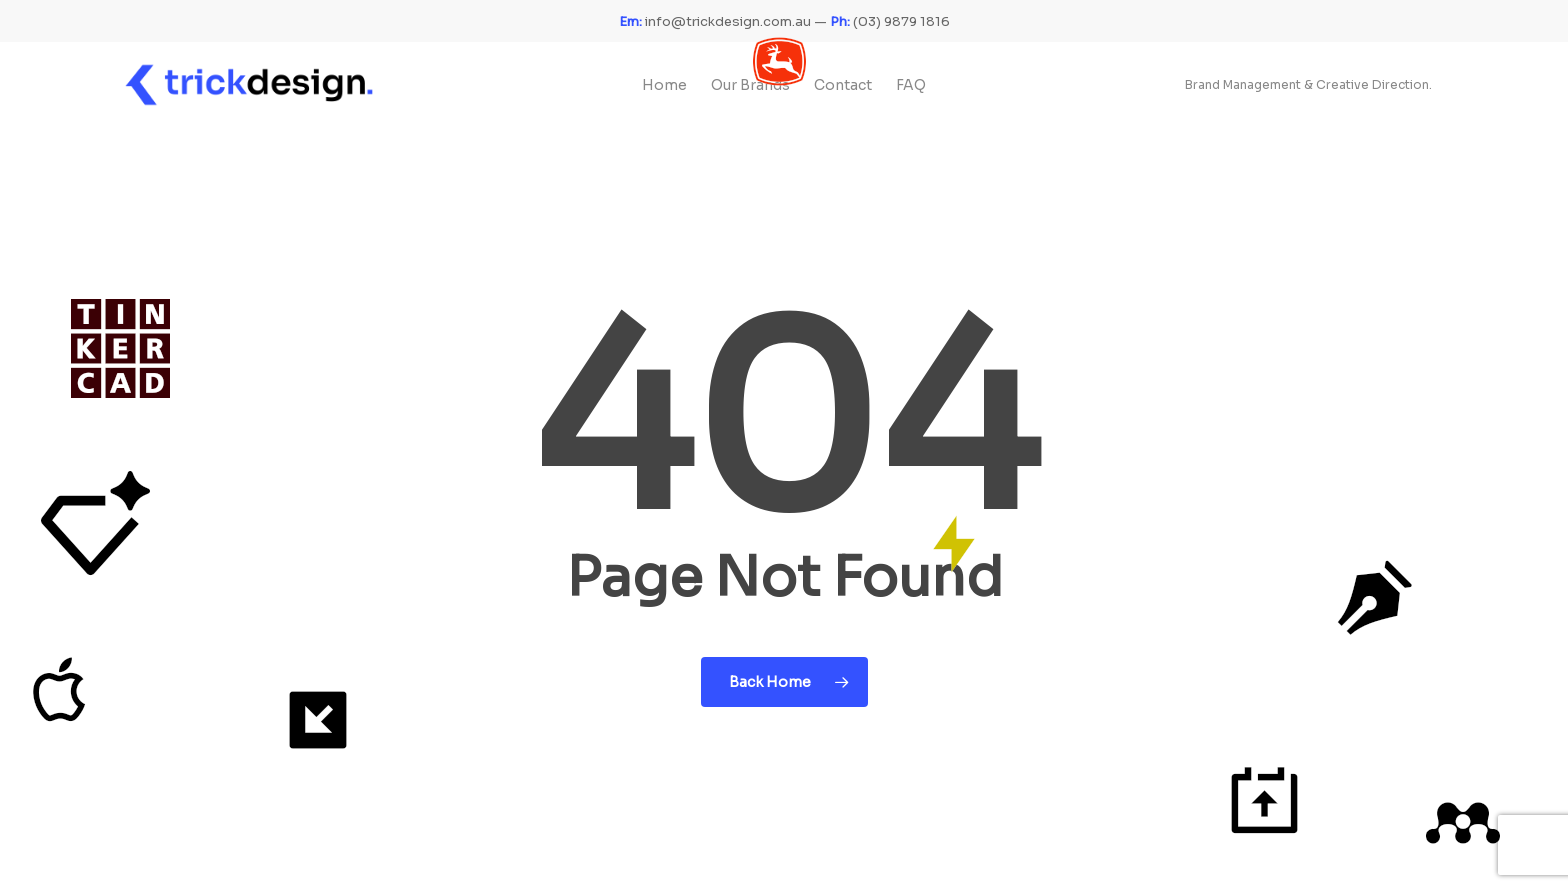 The width and height of the screenshot is (1568, 889). What do you see at coordinates (95, 525) in the screenshot?
I see `premium or luxury feature indicator` at bounding box center [95, 525].